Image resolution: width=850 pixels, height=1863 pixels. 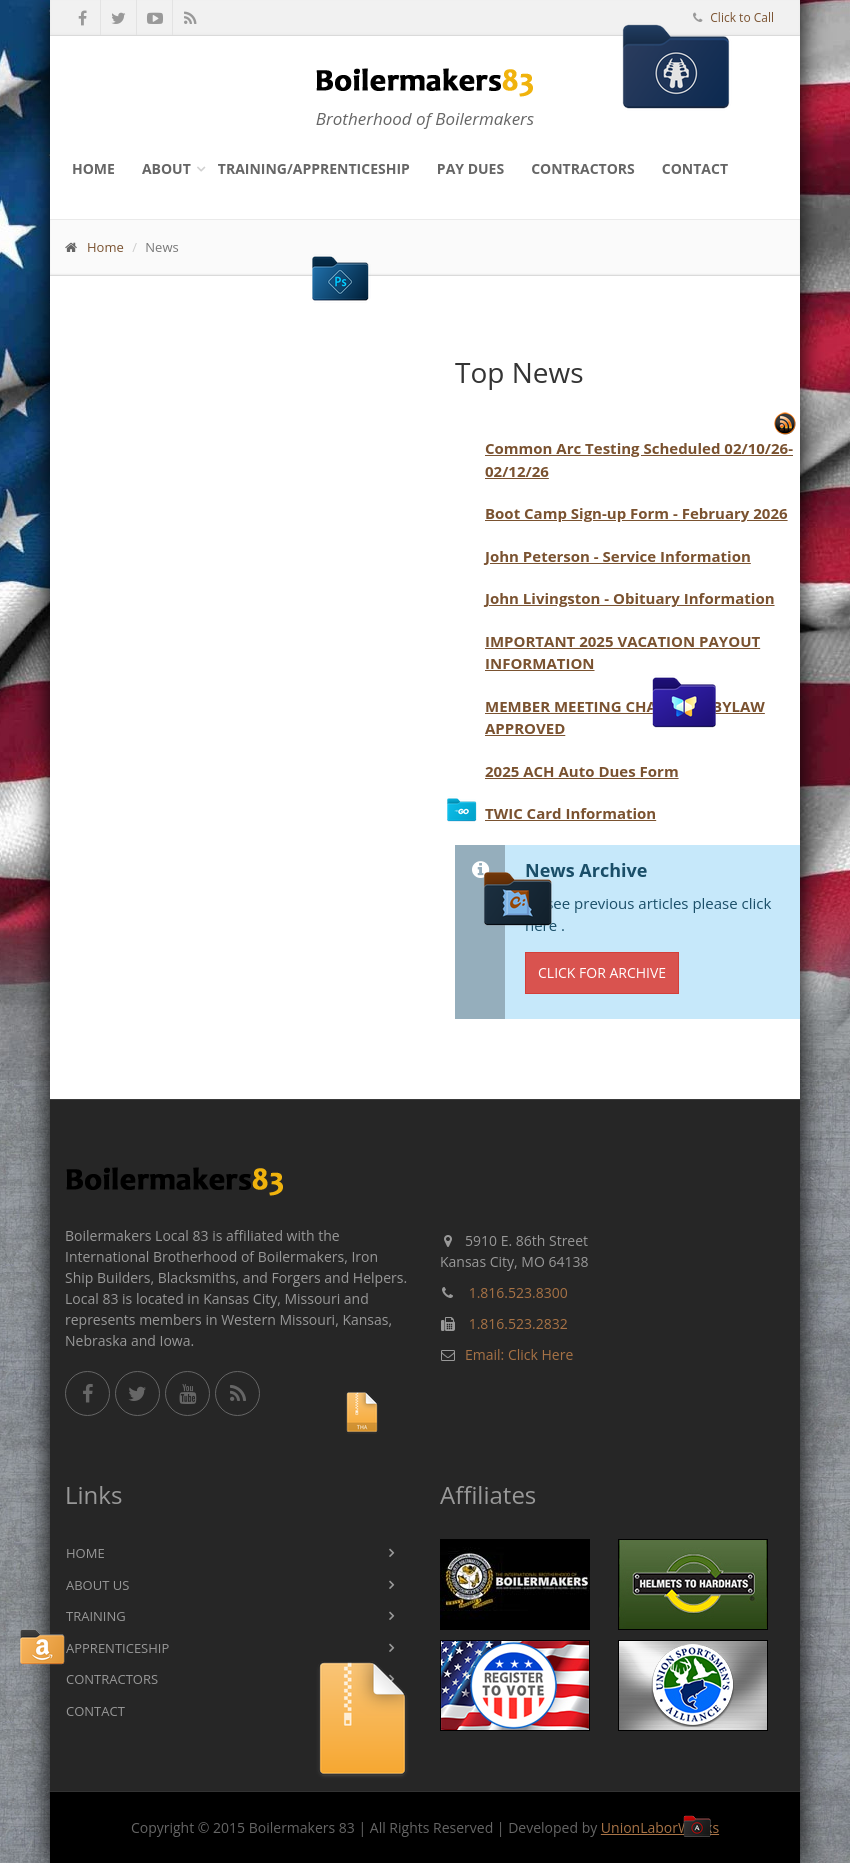 What do you see at coordinates (362, 1413) in the screenshot?
I see `a compressed archive file in THA format` at bounding box center [362, 1413].